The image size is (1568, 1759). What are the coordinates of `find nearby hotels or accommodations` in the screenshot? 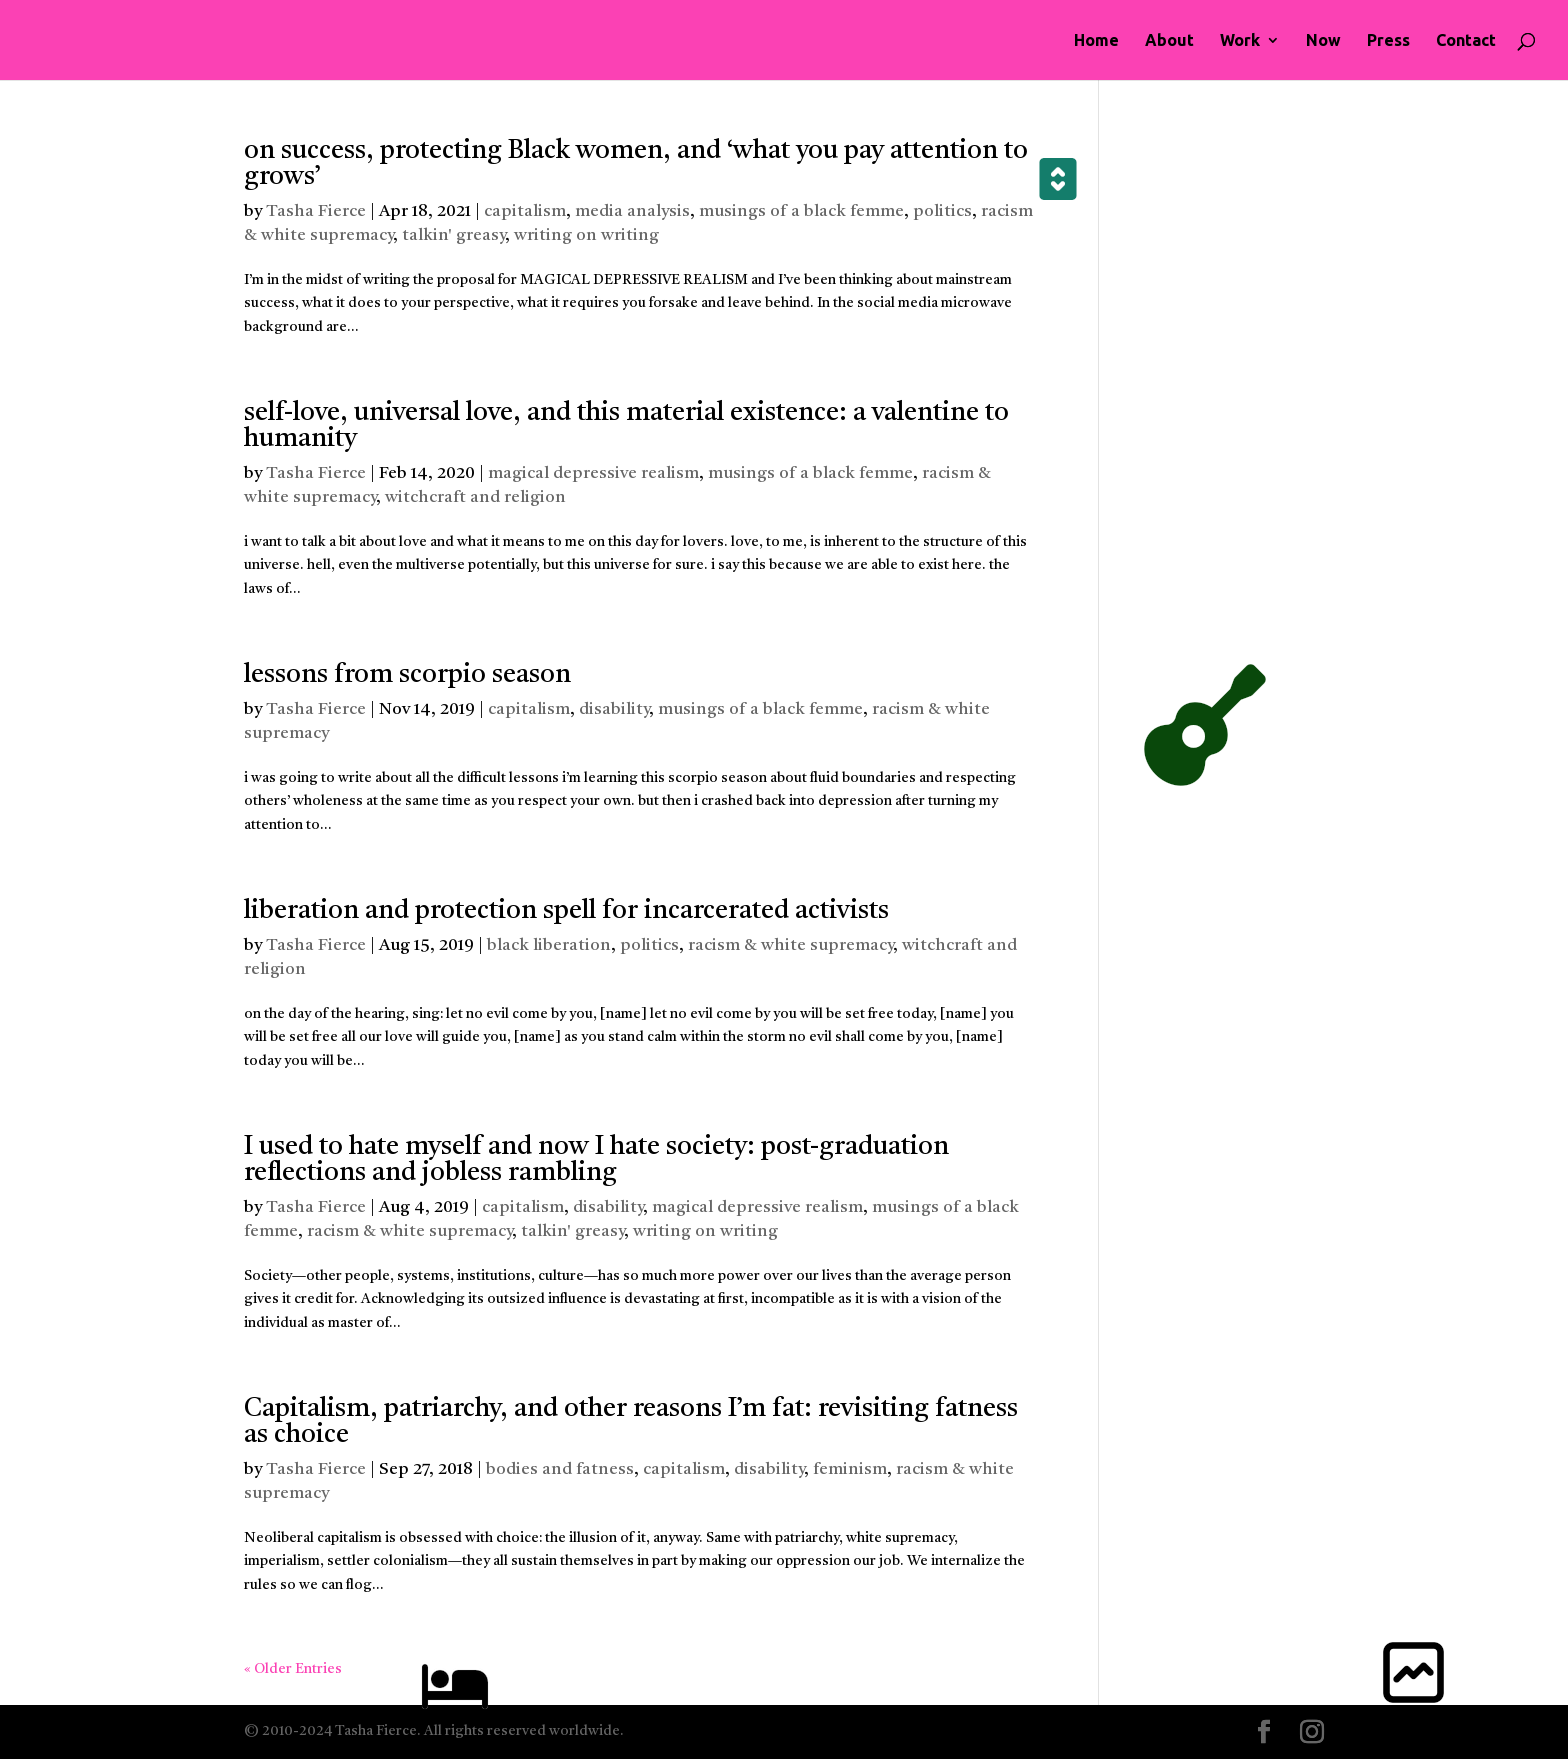 It's located at (455, 1685).